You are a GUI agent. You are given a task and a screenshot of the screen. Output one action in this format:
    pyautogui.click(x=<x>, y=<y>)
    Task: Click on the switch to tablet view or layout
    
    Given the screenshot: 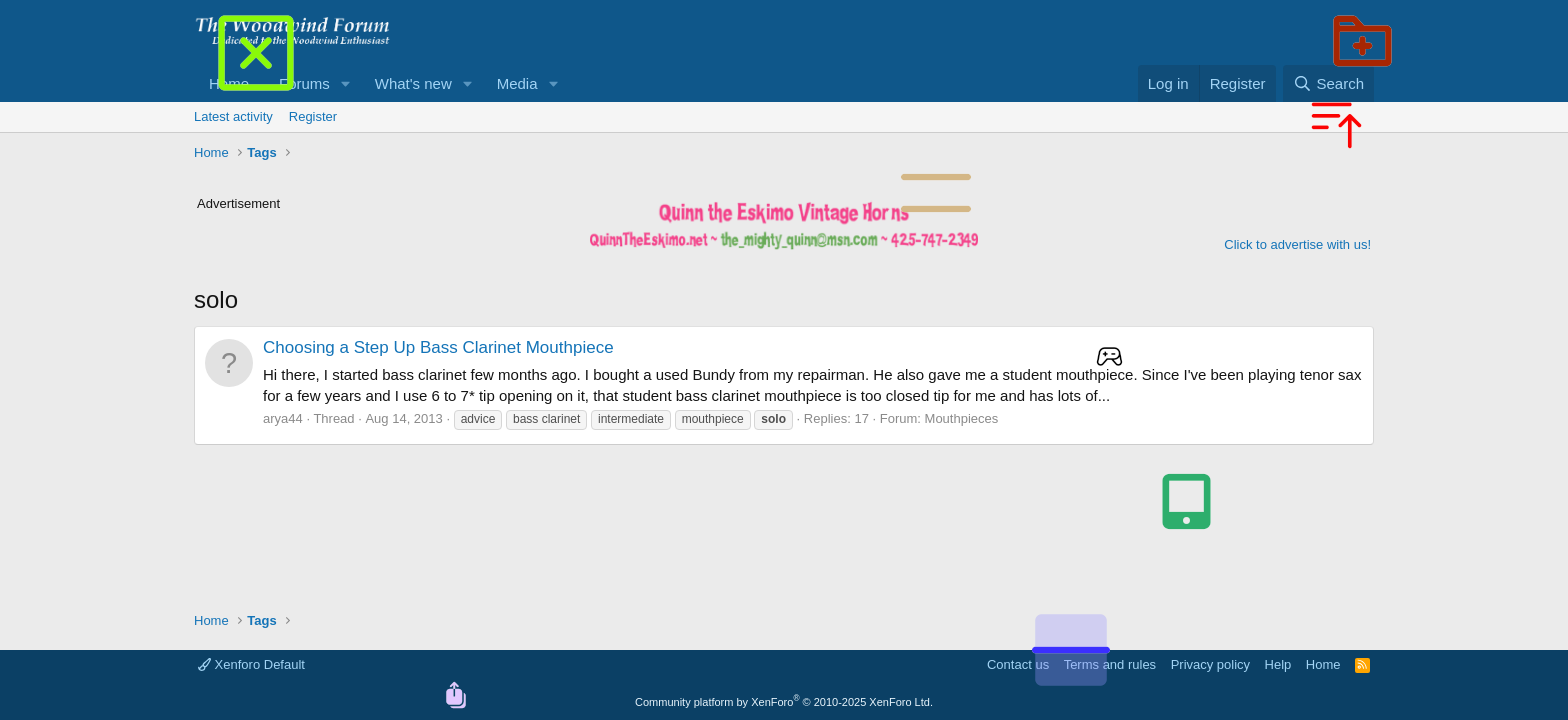 What is the action you would take?
    pyautogui.click(x=1186, y=501)
    